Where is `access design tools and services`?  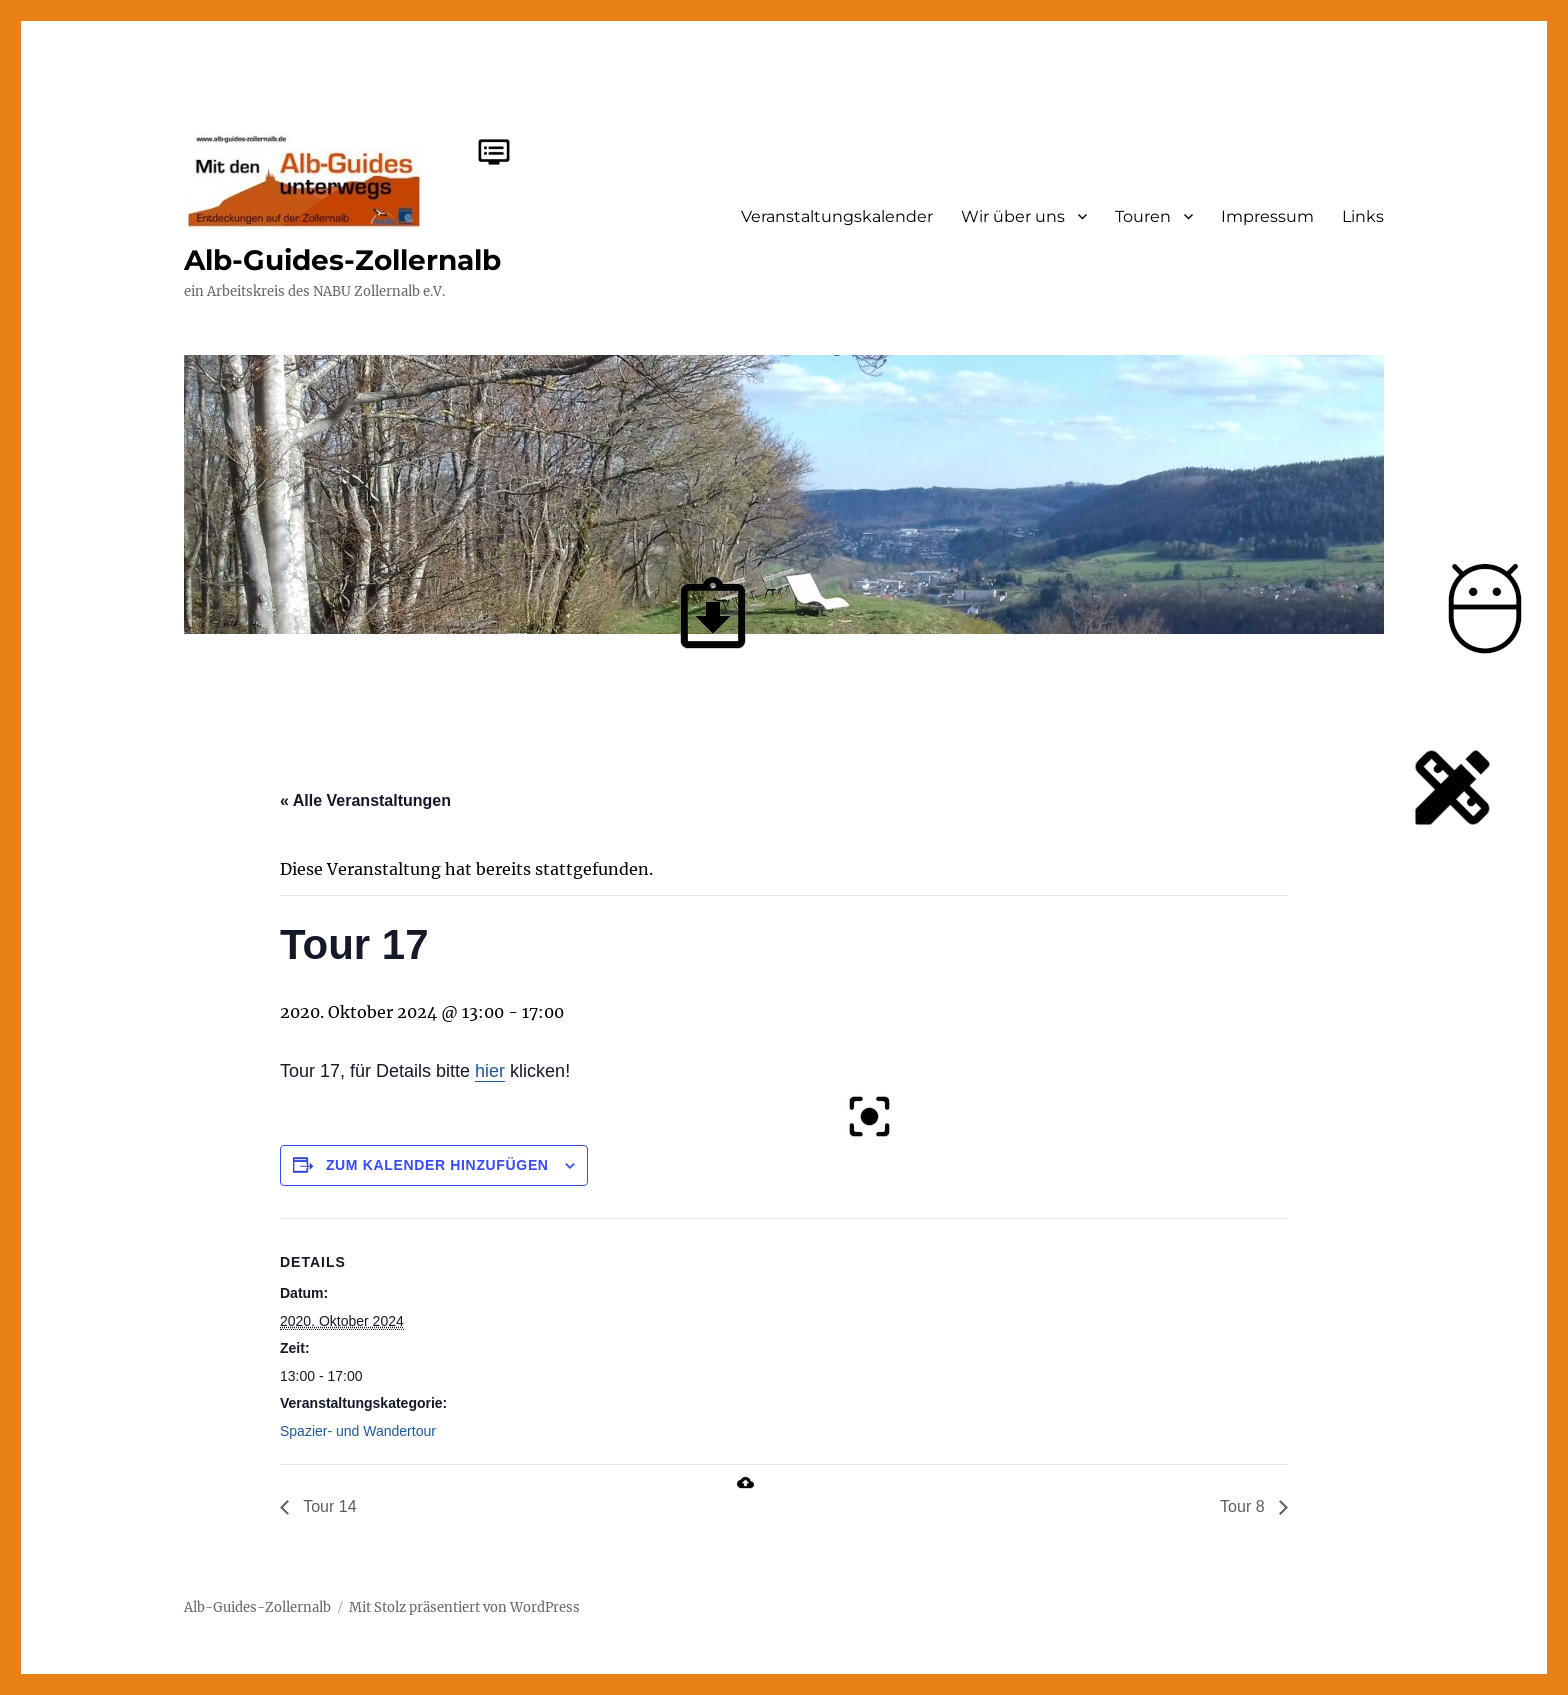
access design tools and services is located at coordinates (1452, 787).